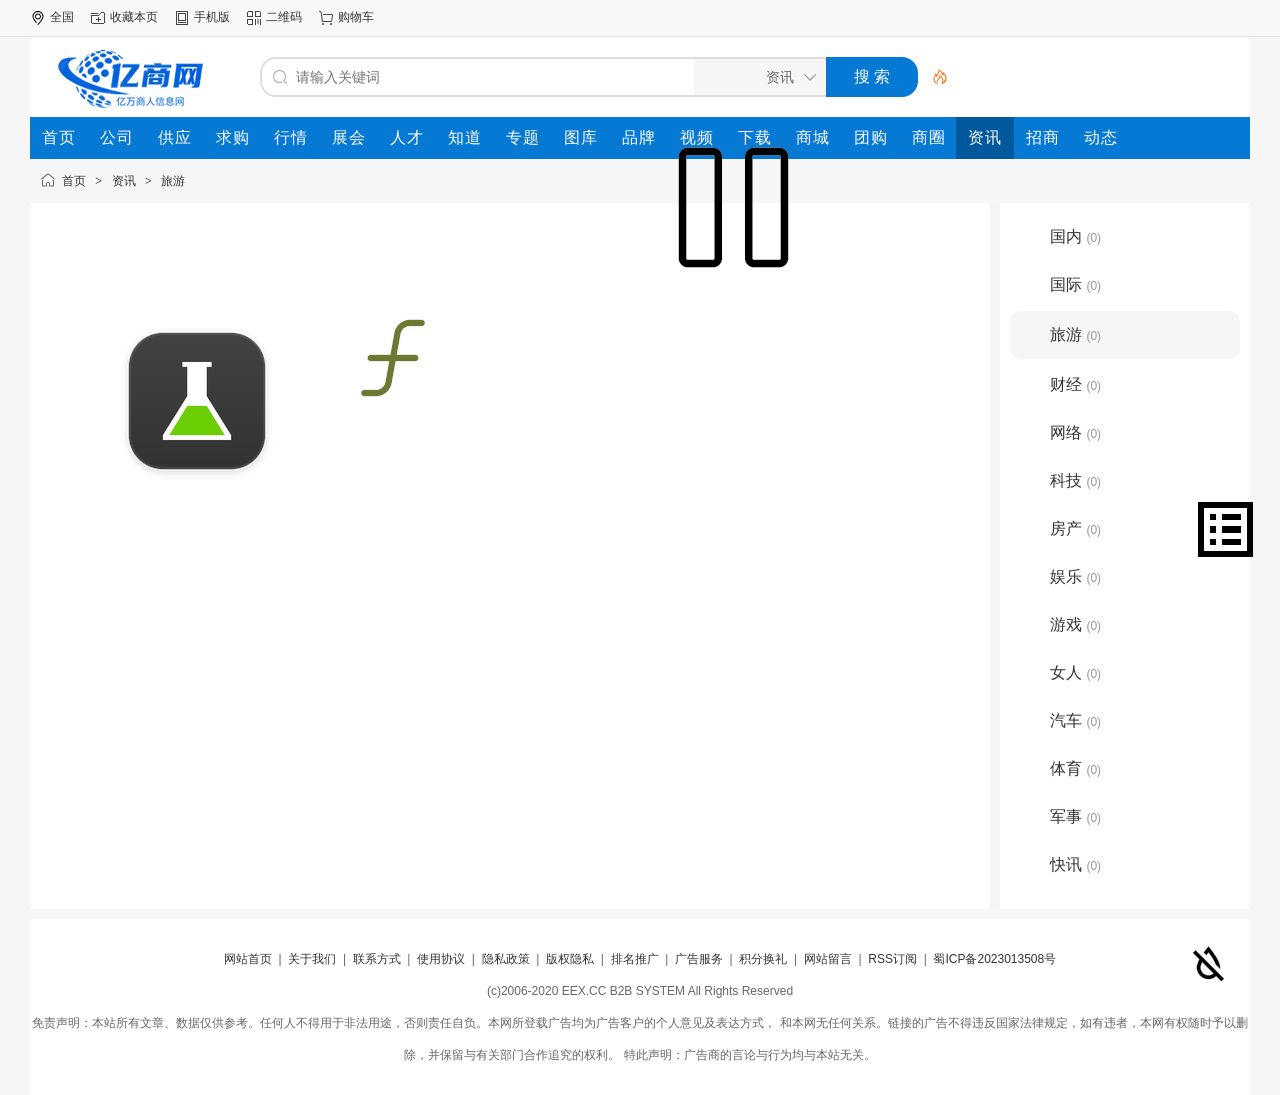 The height and width of the screenshot is (1095, 1280). Describe the element at coordinates (1225, 529) in the screenshot. I see `view a detailed list or checklist` at that location.